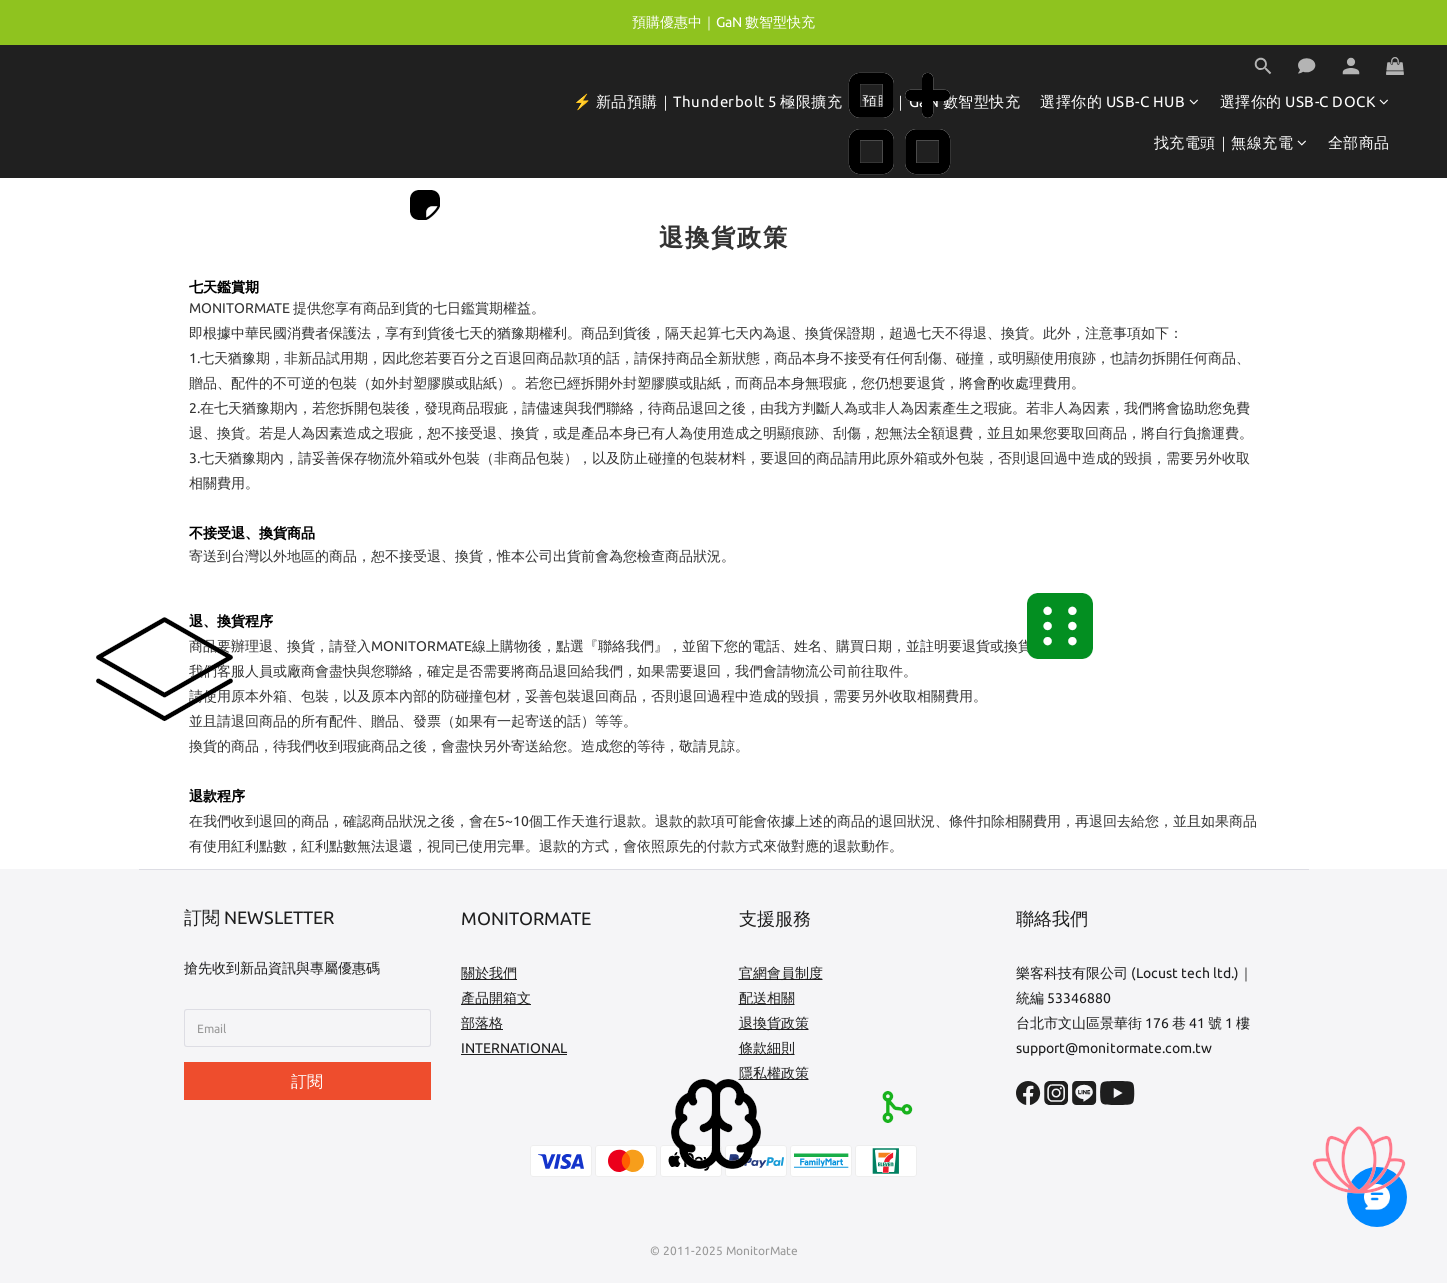 The height and width of the screenshot is (1283, 1447). What do you see at coordinates (716, 1124) in the screenshot?
I see `access AI or smart features` at bounding box center [716, 1124].